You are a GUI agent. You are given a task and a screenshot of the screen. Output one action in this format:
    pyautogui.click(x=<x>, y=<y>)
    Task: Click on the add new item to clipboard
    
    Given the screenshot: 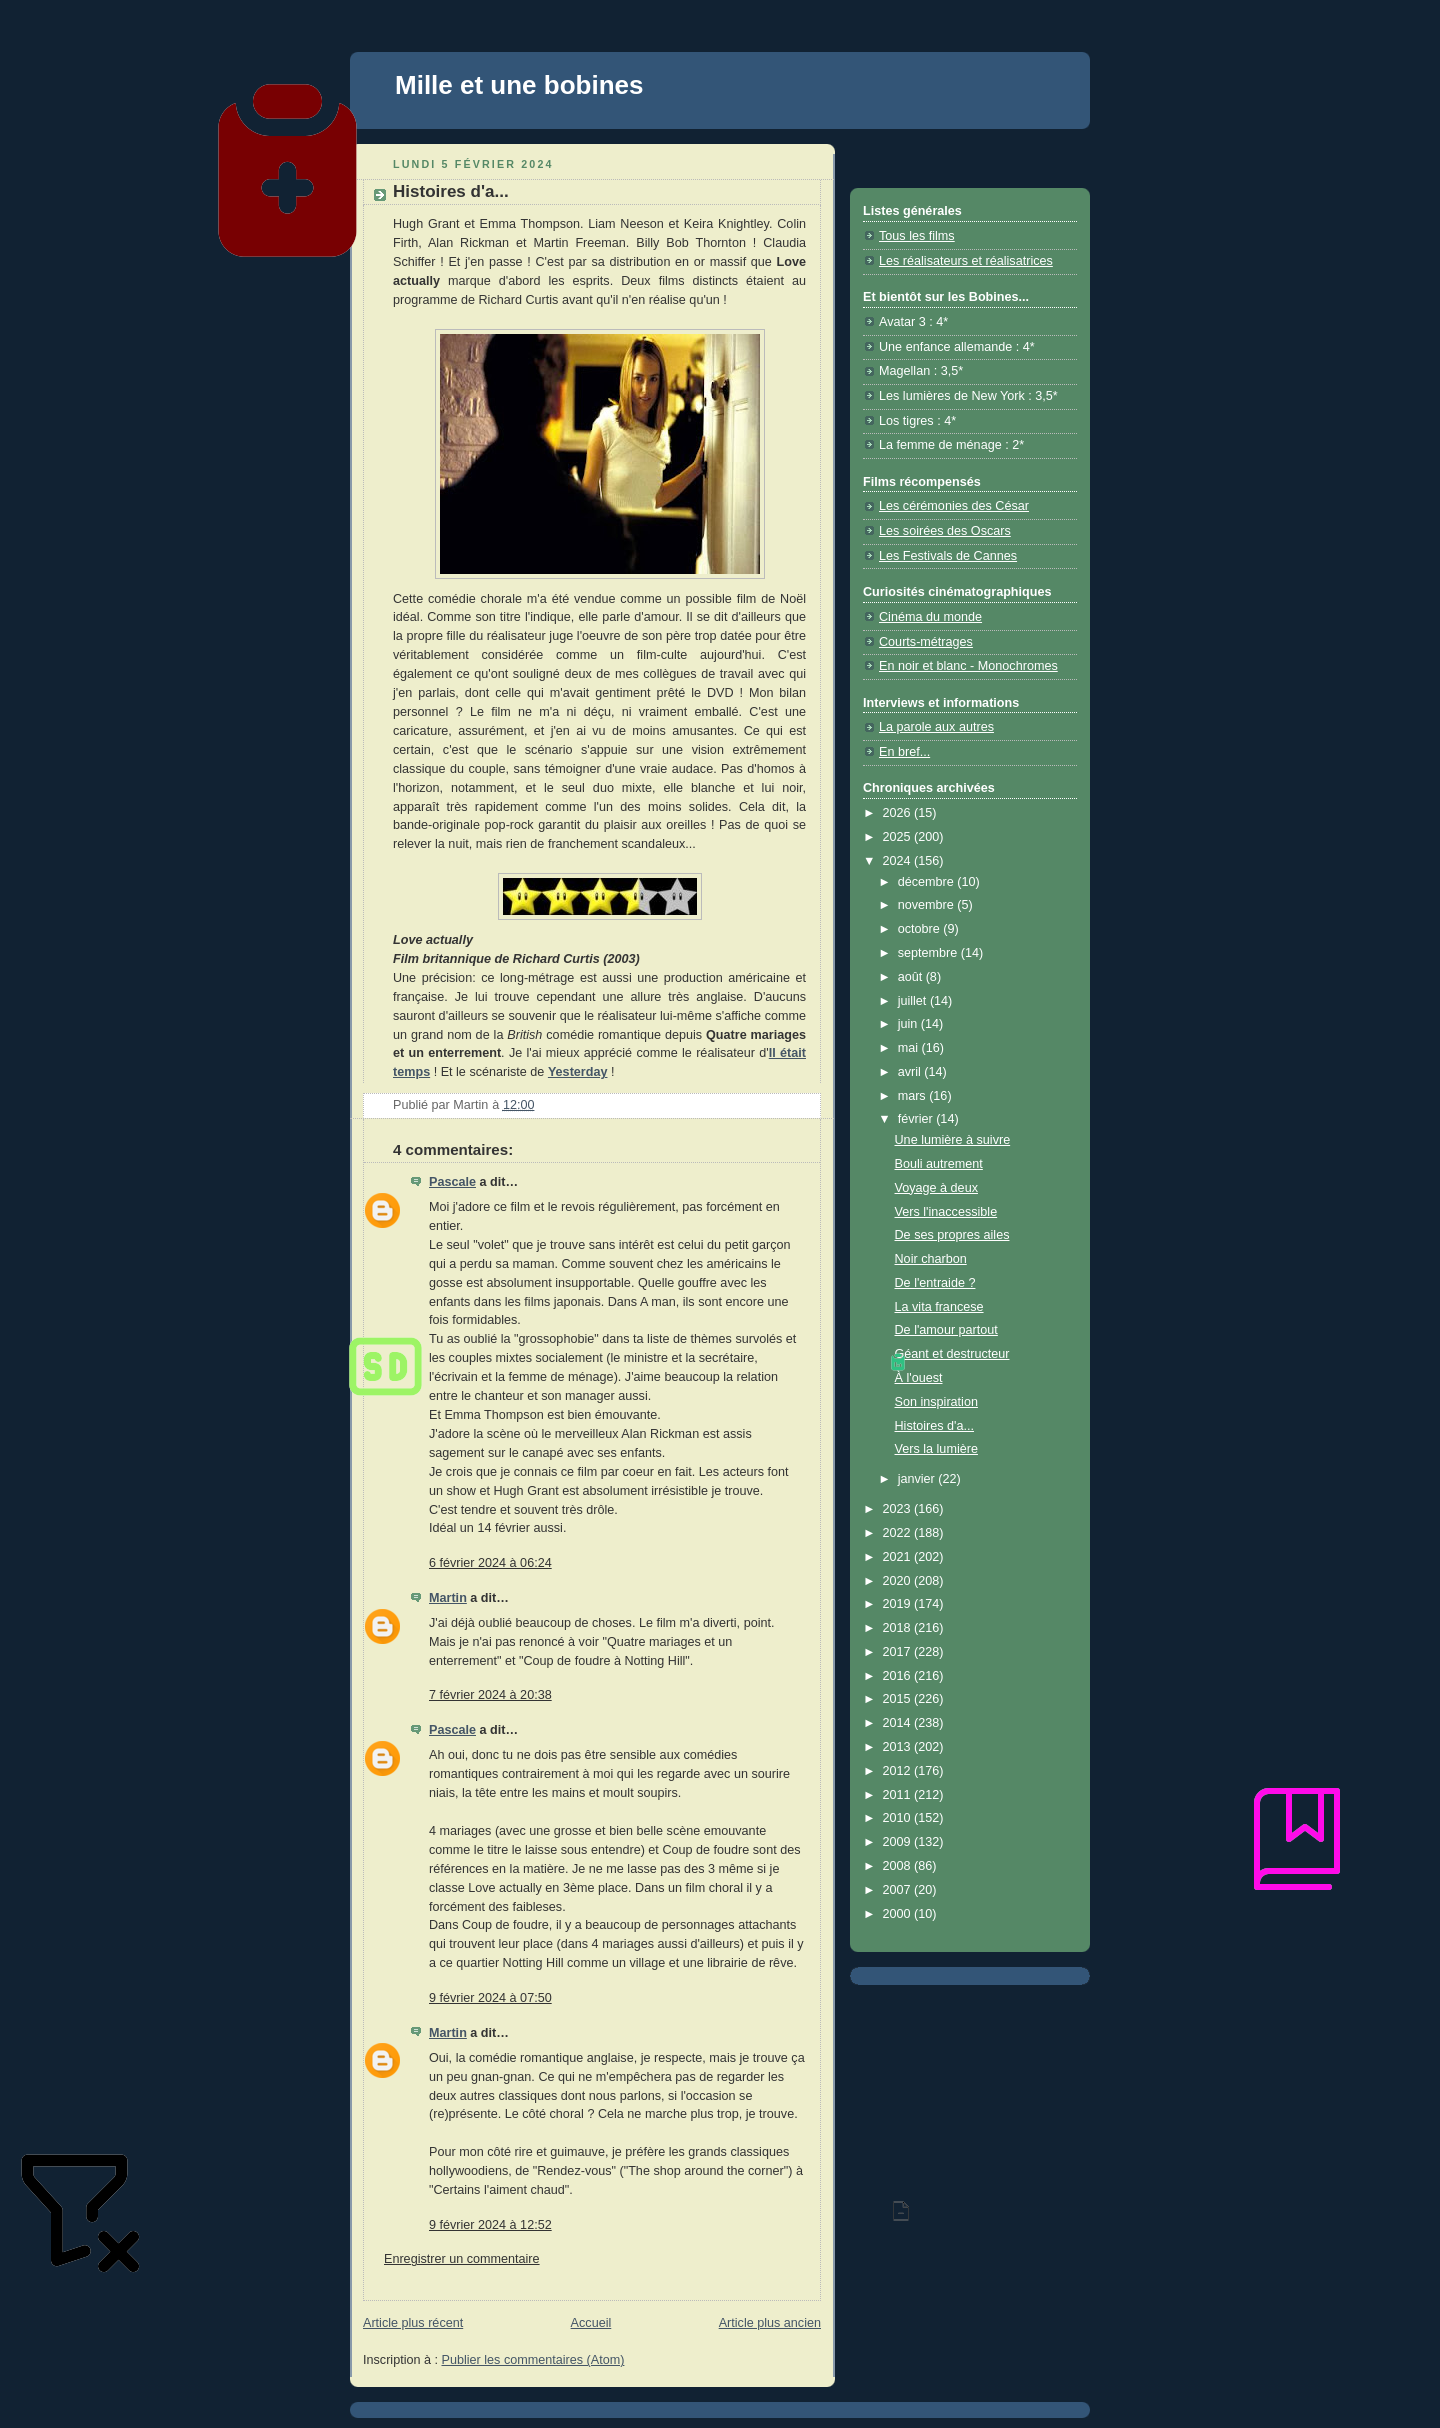 What is the action you would take?
    pyautogui.click(x=287, y=170)
    